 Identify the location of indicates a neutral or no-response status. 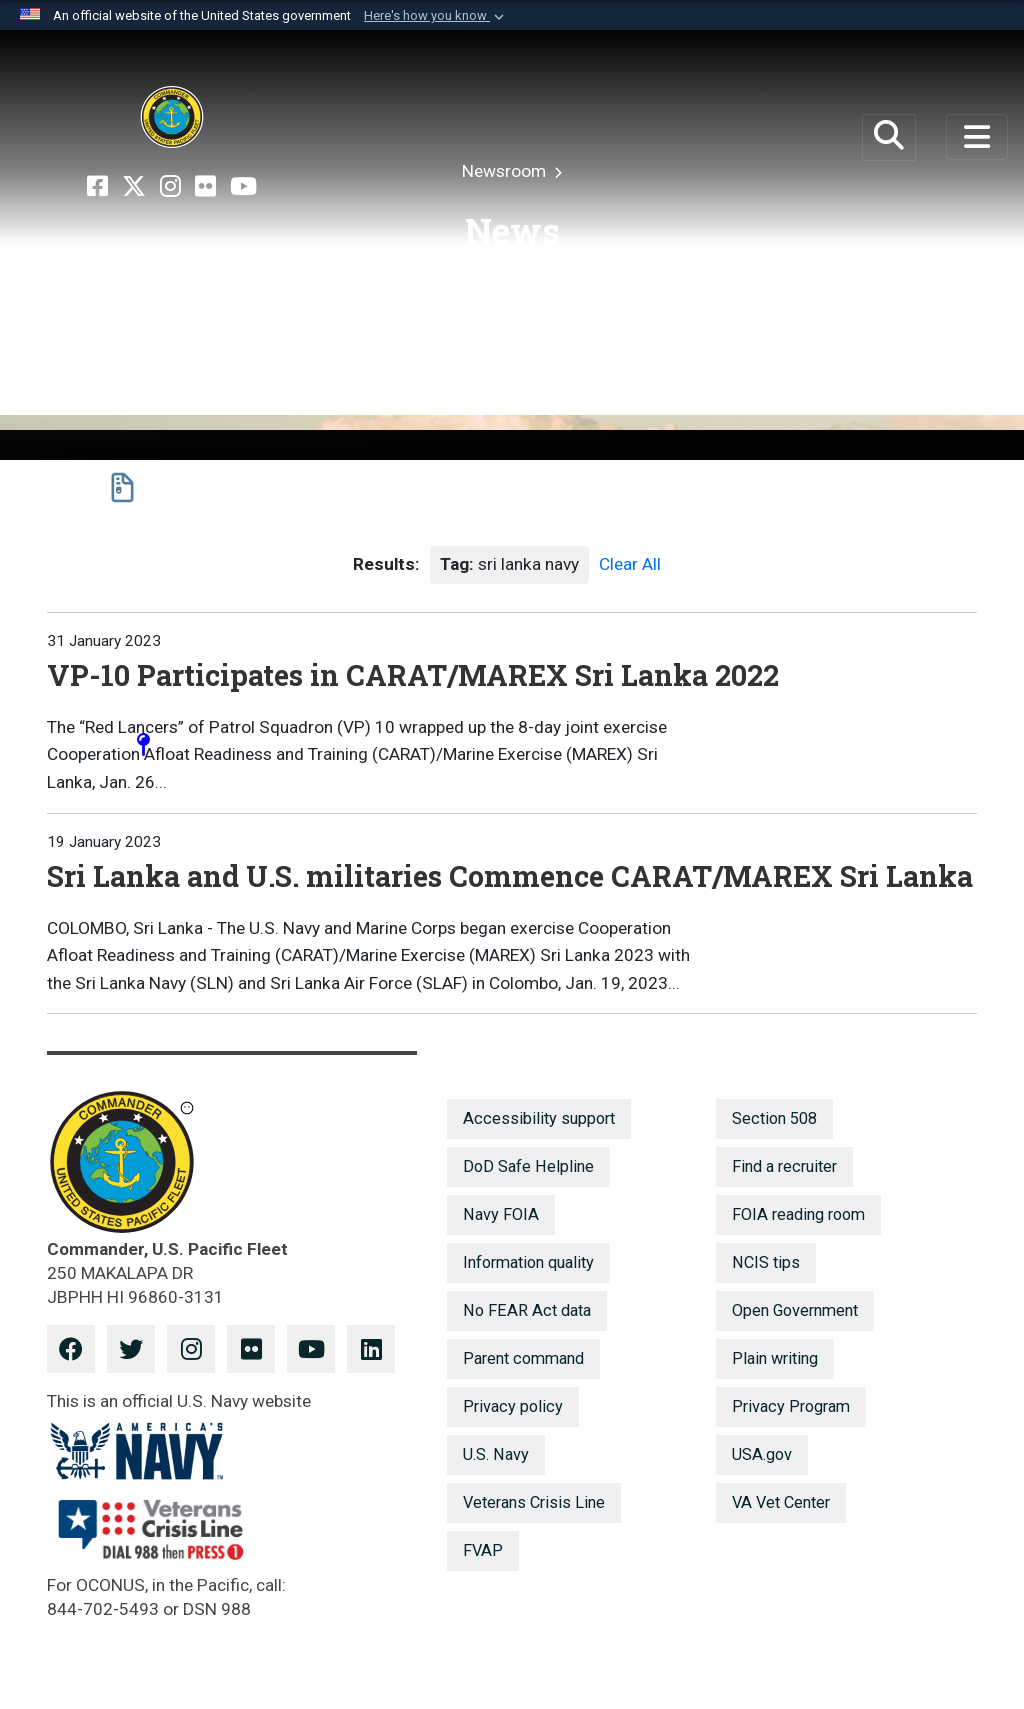
(187, 1108).